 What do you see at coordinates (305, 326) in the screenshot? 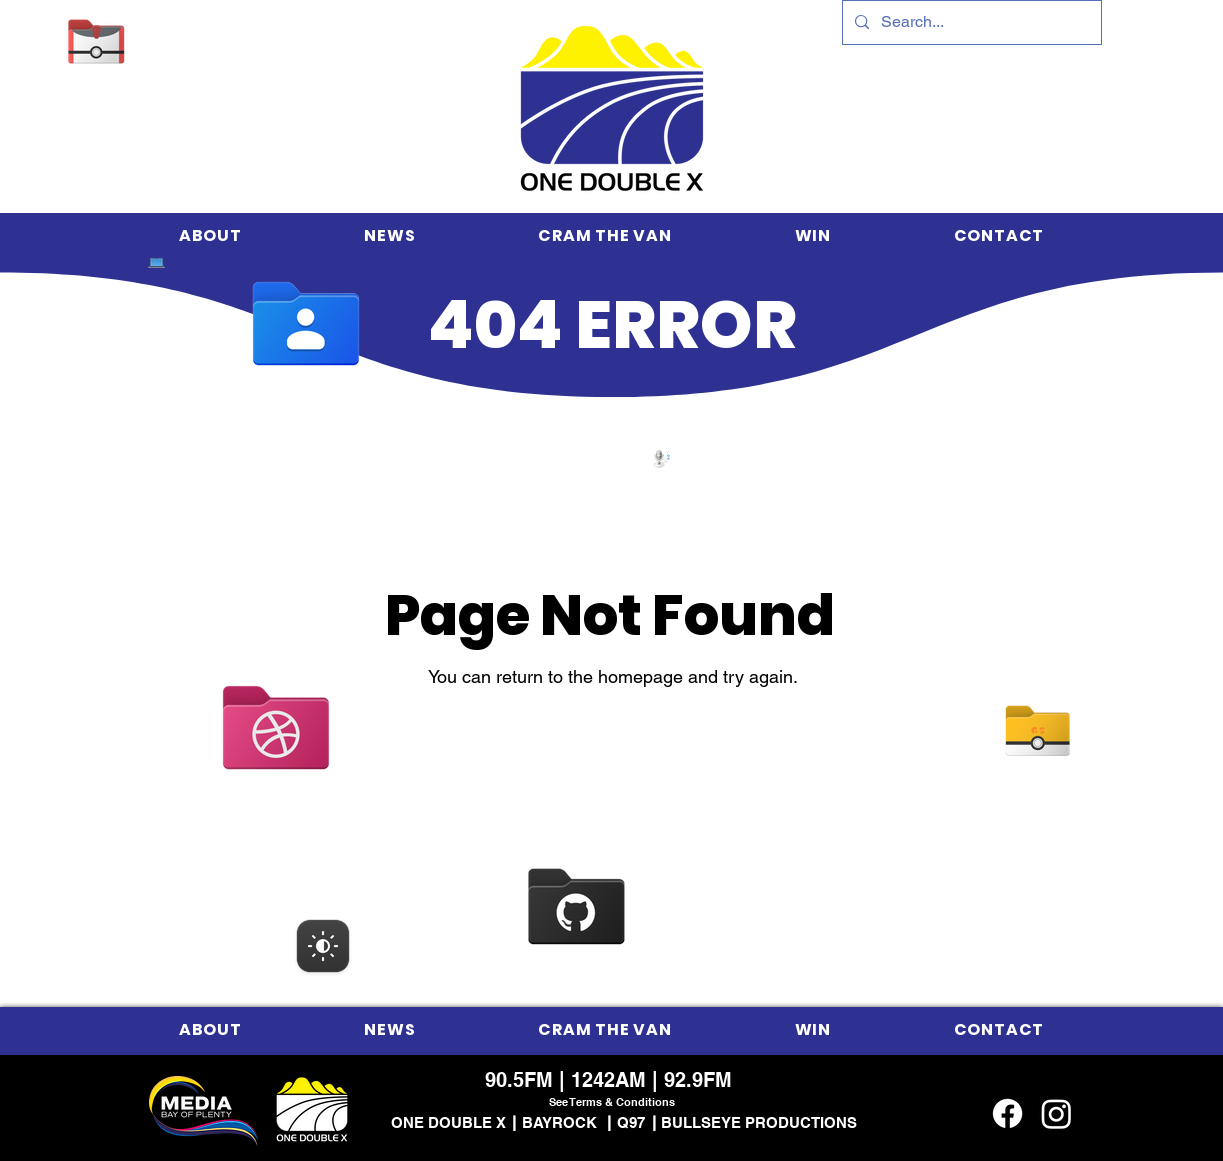
I see `open google contacts folder` at bounding box center [305, 326].